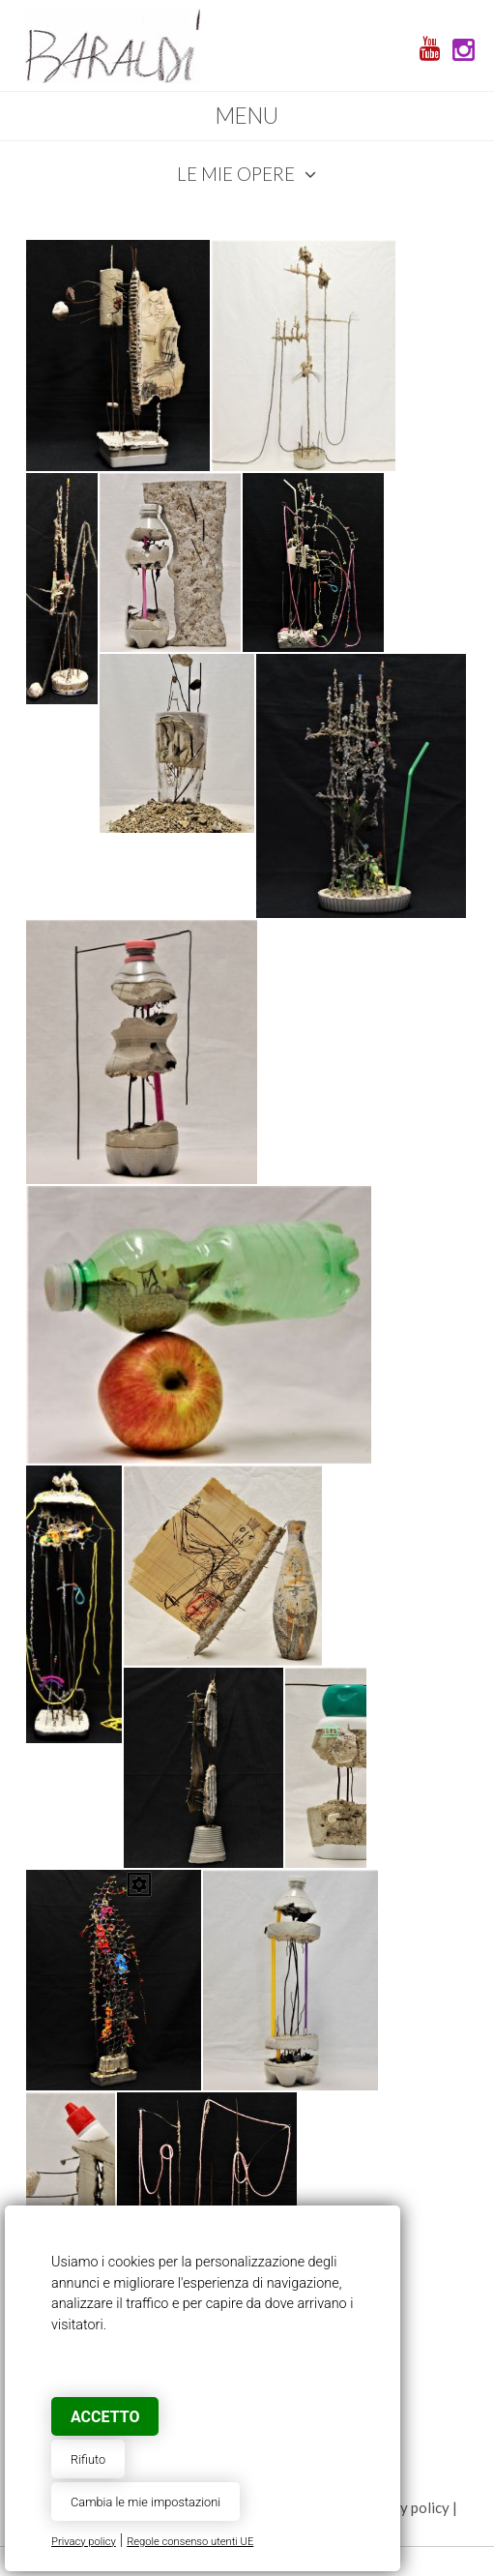 This screenshot has height=2576, width=494. I want to click on access banking or financial services, so click(331, 1730).